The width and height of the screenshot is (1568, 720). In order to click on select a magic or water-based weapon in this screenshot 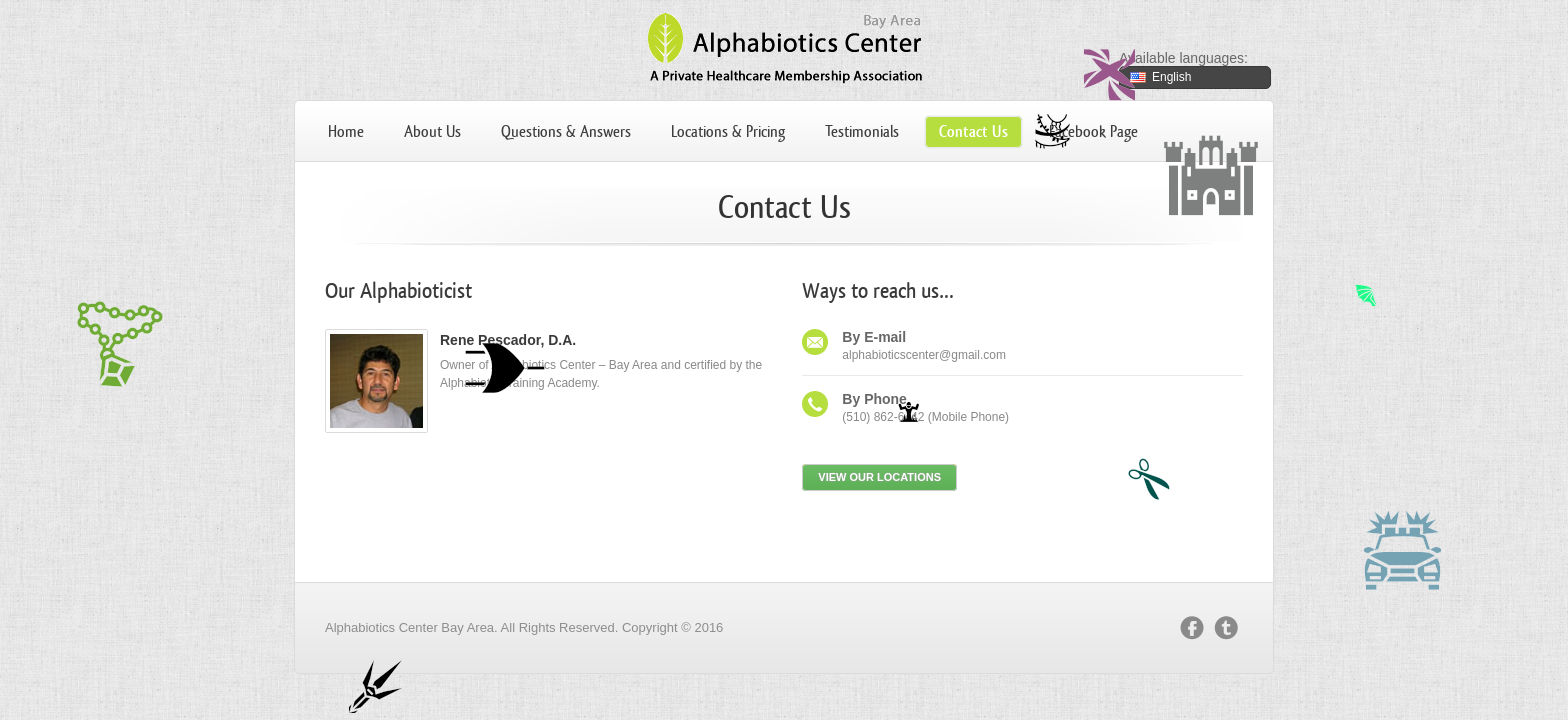, I will do `click(375, 686)`.